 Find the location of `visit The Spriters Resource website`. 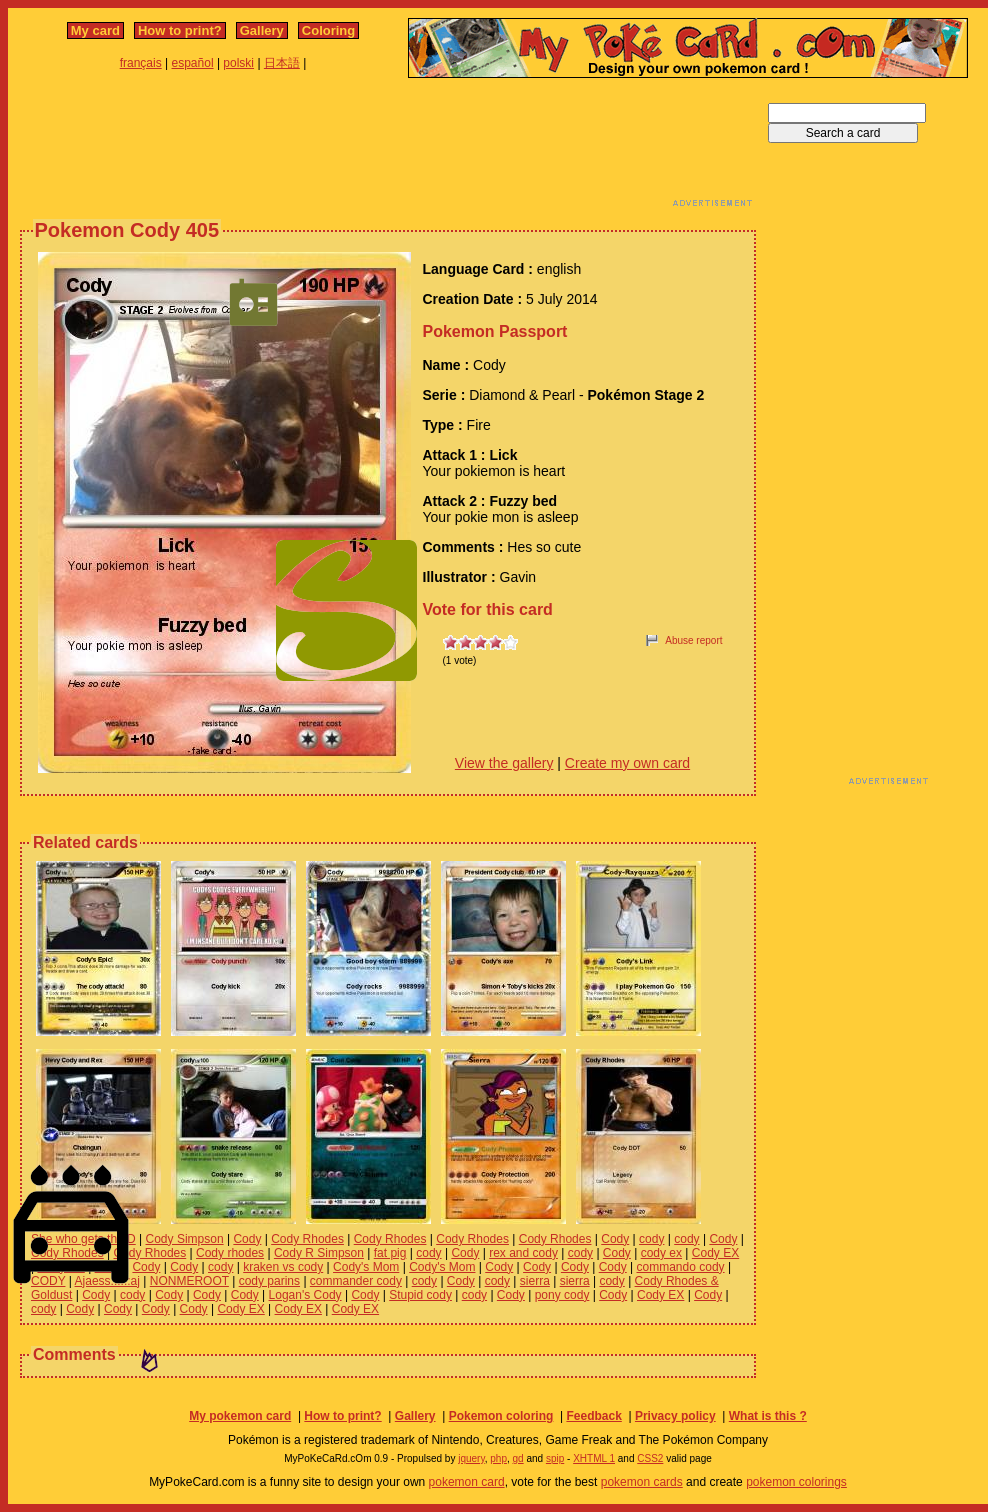

visit The Spriters Resource website is located at coordinates (346, 610).